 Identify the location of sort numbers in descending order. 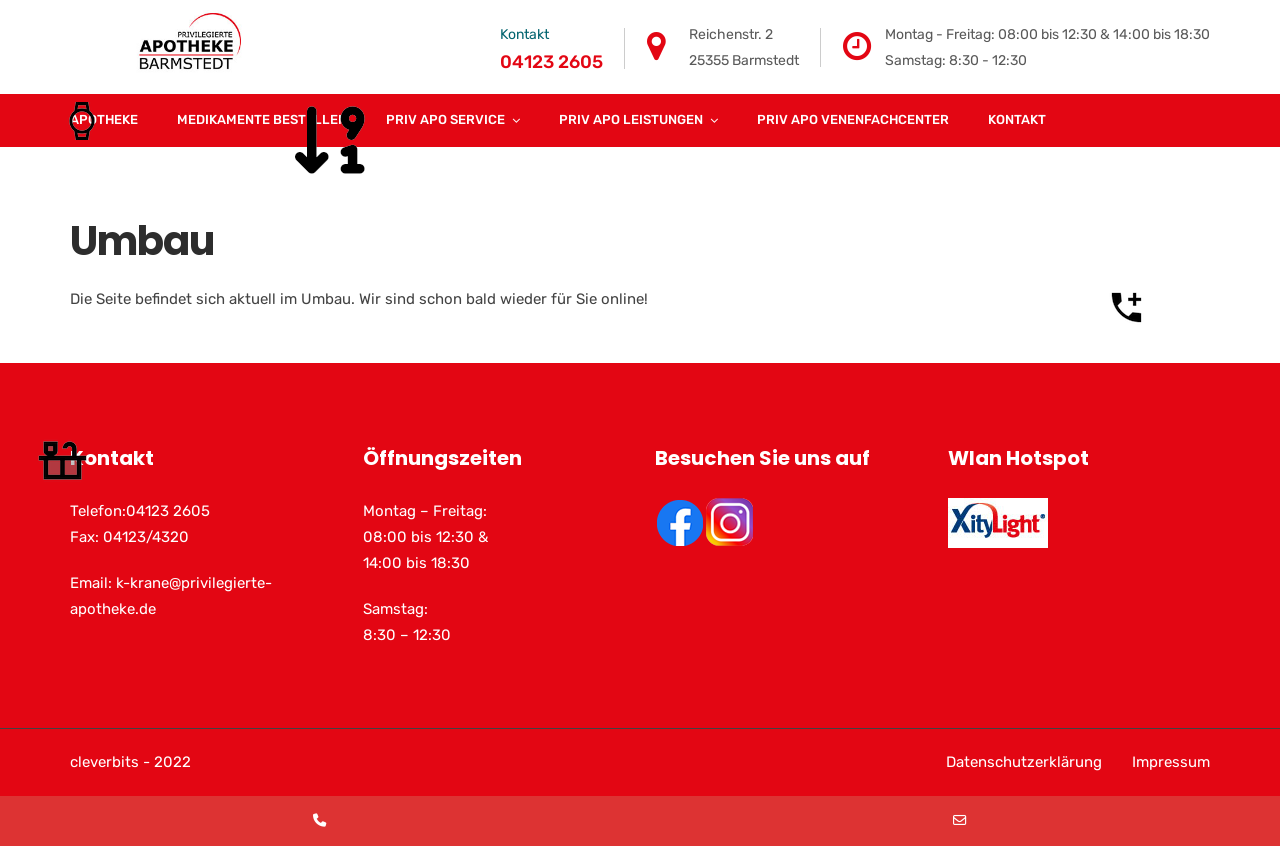
(331, 140).